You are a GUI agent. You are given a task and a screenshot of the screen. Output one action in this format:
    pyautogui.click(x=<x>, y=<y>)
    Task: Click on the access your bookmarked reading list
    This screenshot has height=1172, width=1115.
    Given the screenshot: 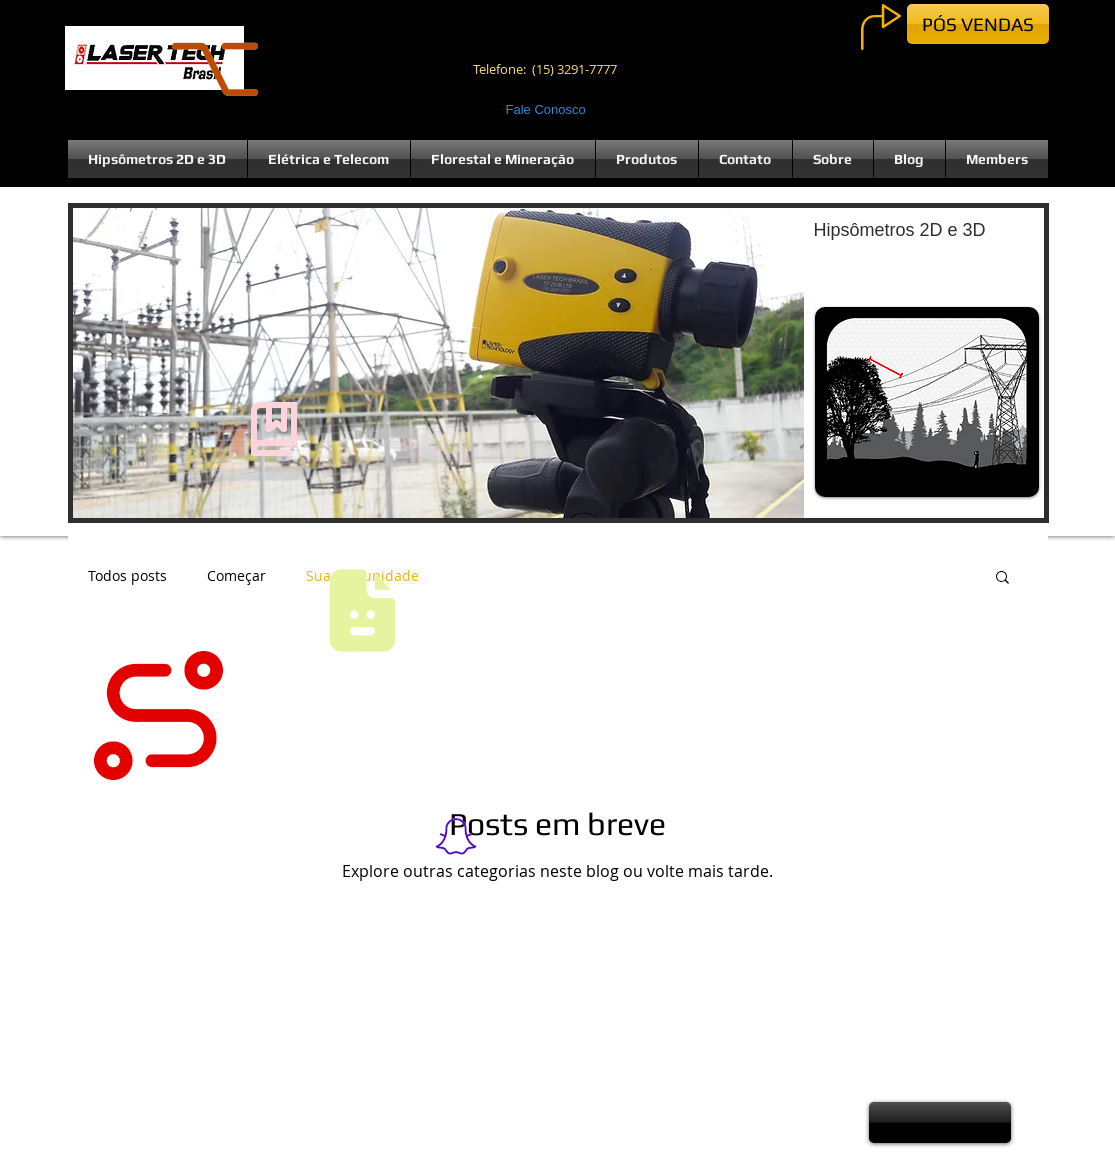 What is the action you would take?
    pyautogui.click(x=274, y=429)
    